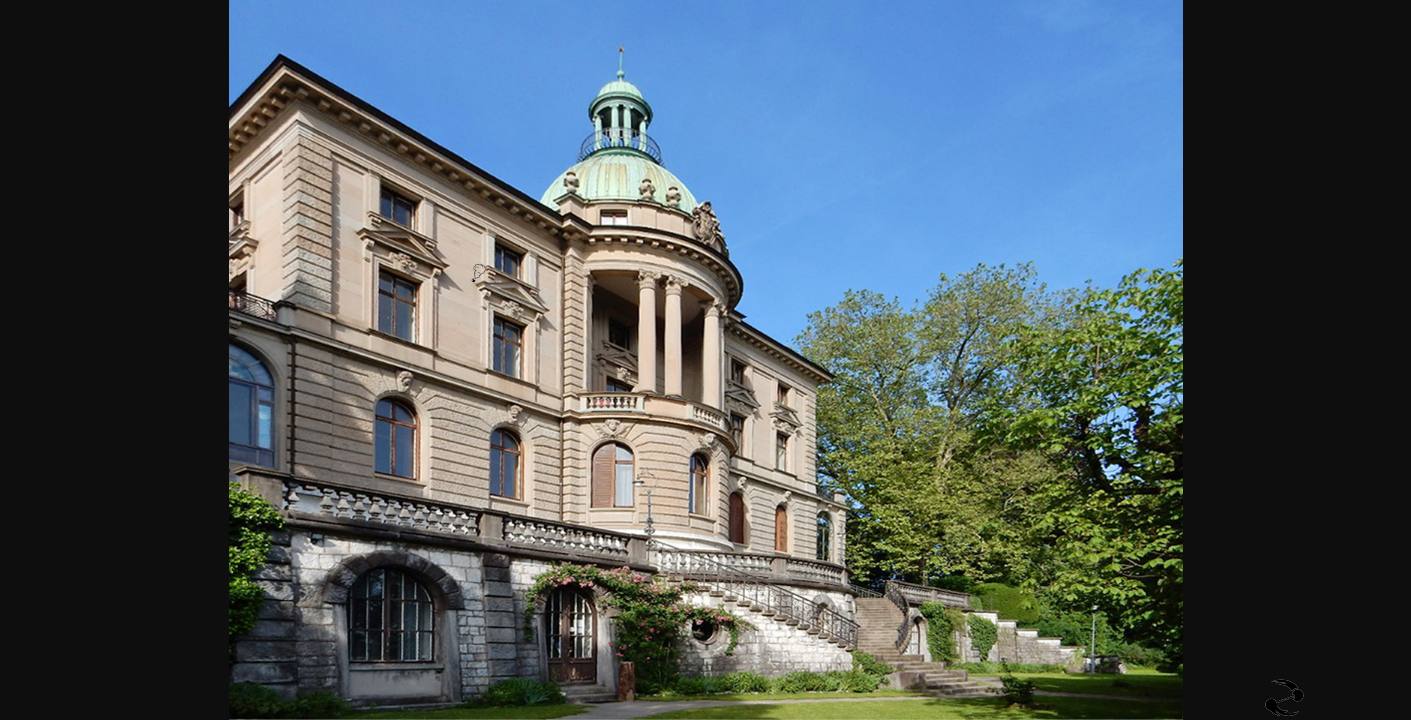 The height and width of the screenshot is (720, 1411). Describe the element at coordinates (1284, 698) in the screenshot. I see `select bolas as your weapon or tool` at that location.